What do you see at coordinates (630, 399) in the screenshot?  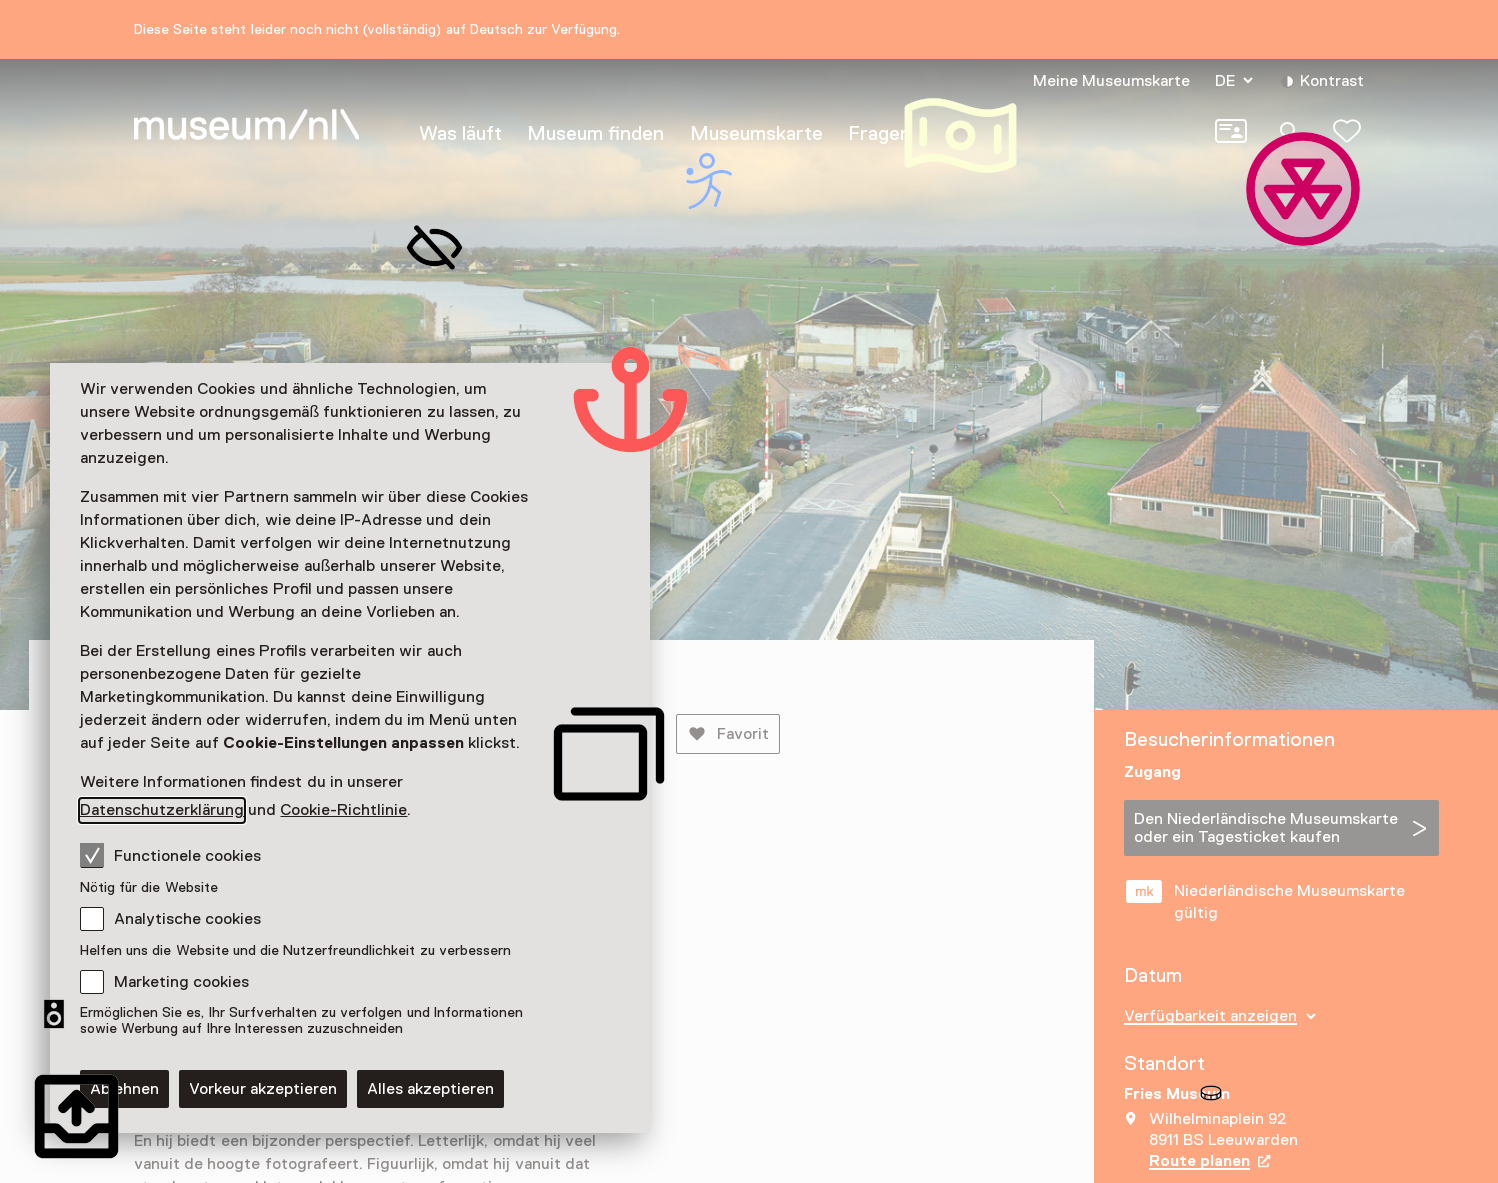 I see `navigate to anchor point or bookmark` at bounding box center [630, 399].